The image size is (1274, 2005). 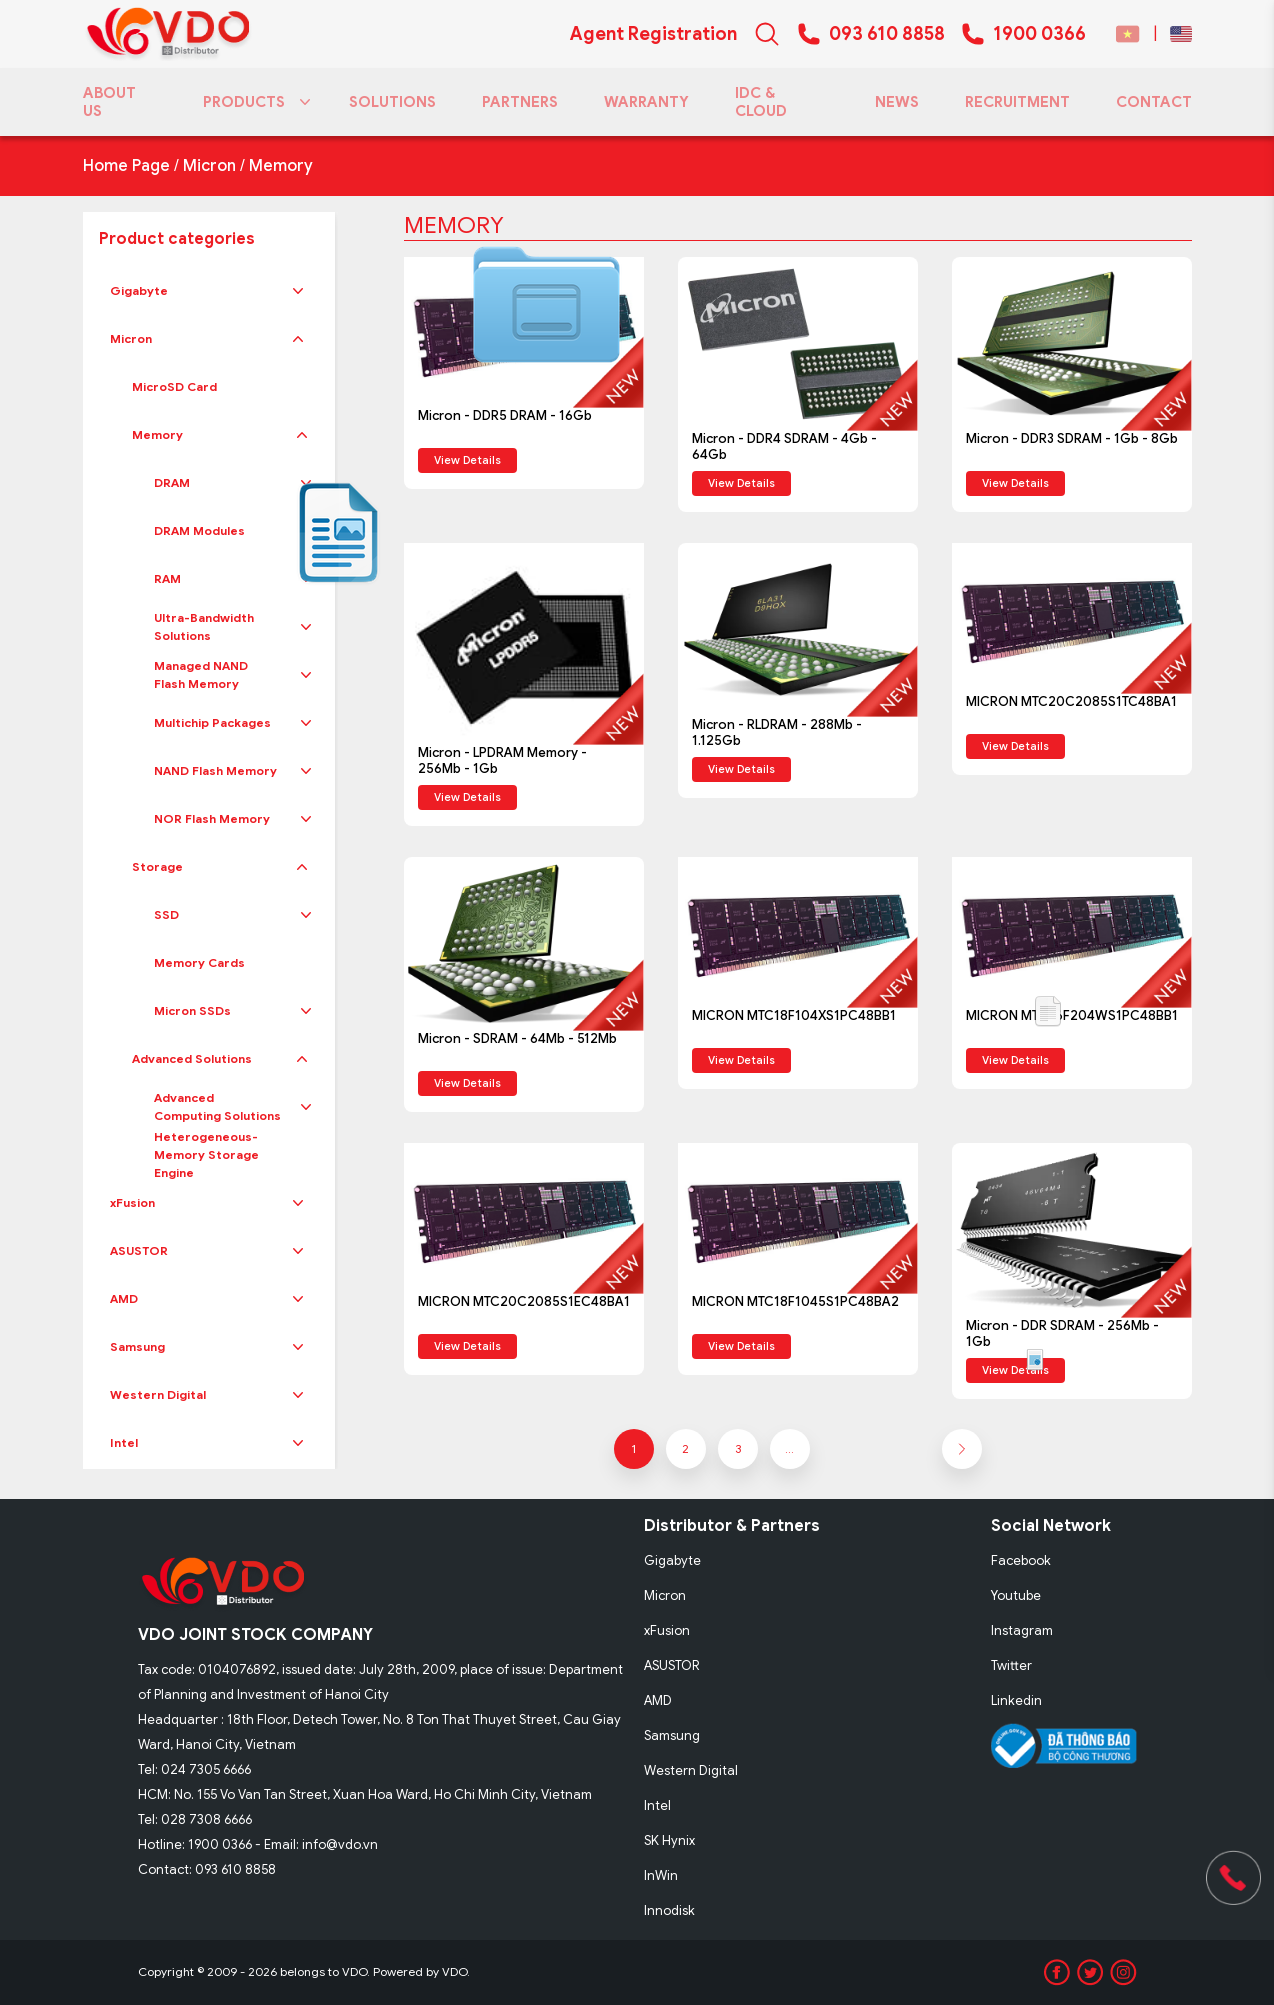 What do you see at coordinates (546, 304) in the screenshot?
I see `open your desktop folder` at bounding box center [546, 304].